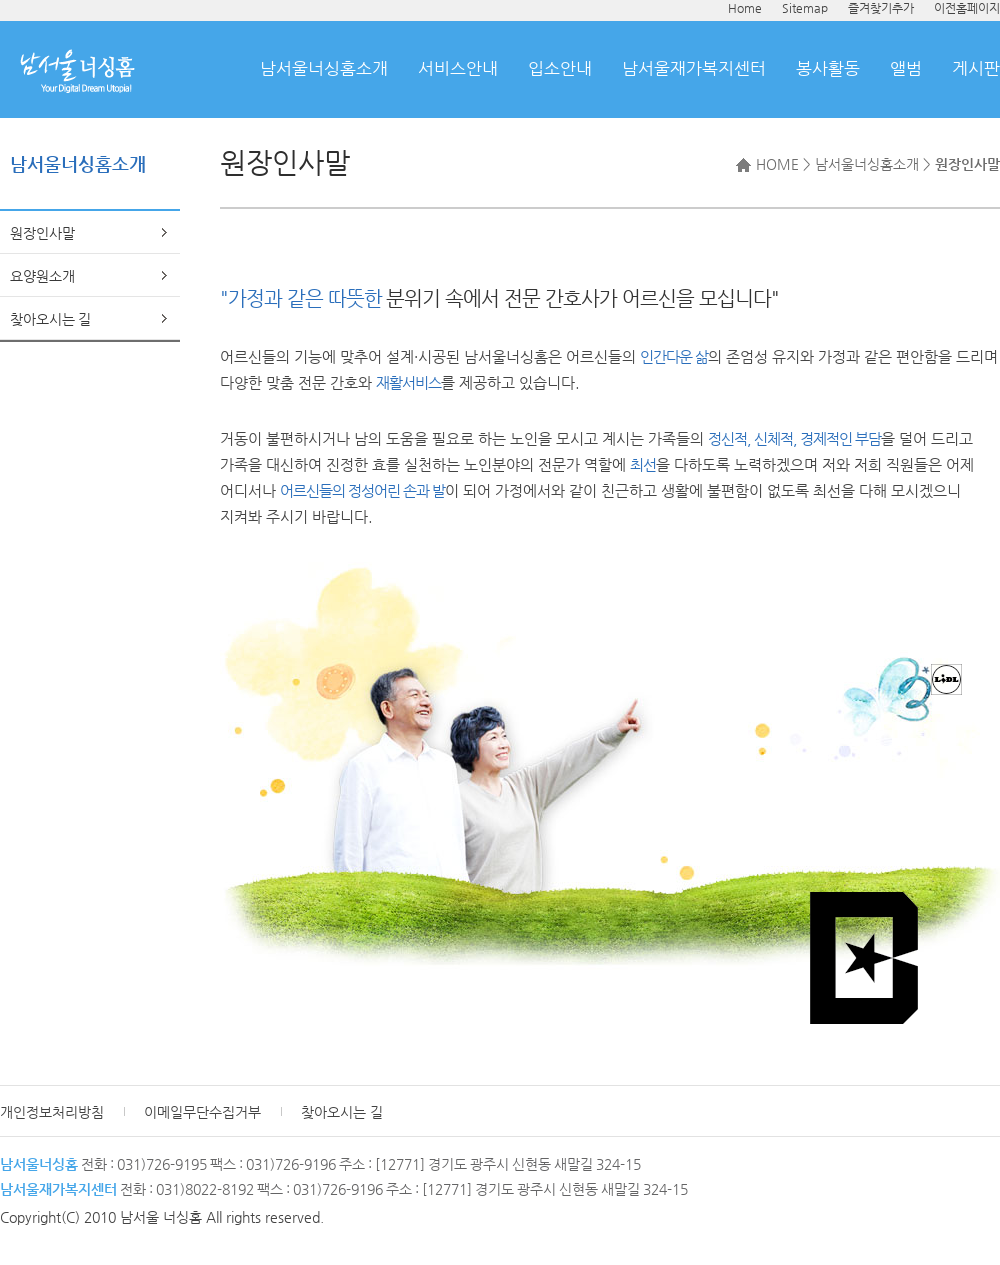 The image size is (1000, 1265). I want to click on open beatstars music marketplace, so click(864, 958).